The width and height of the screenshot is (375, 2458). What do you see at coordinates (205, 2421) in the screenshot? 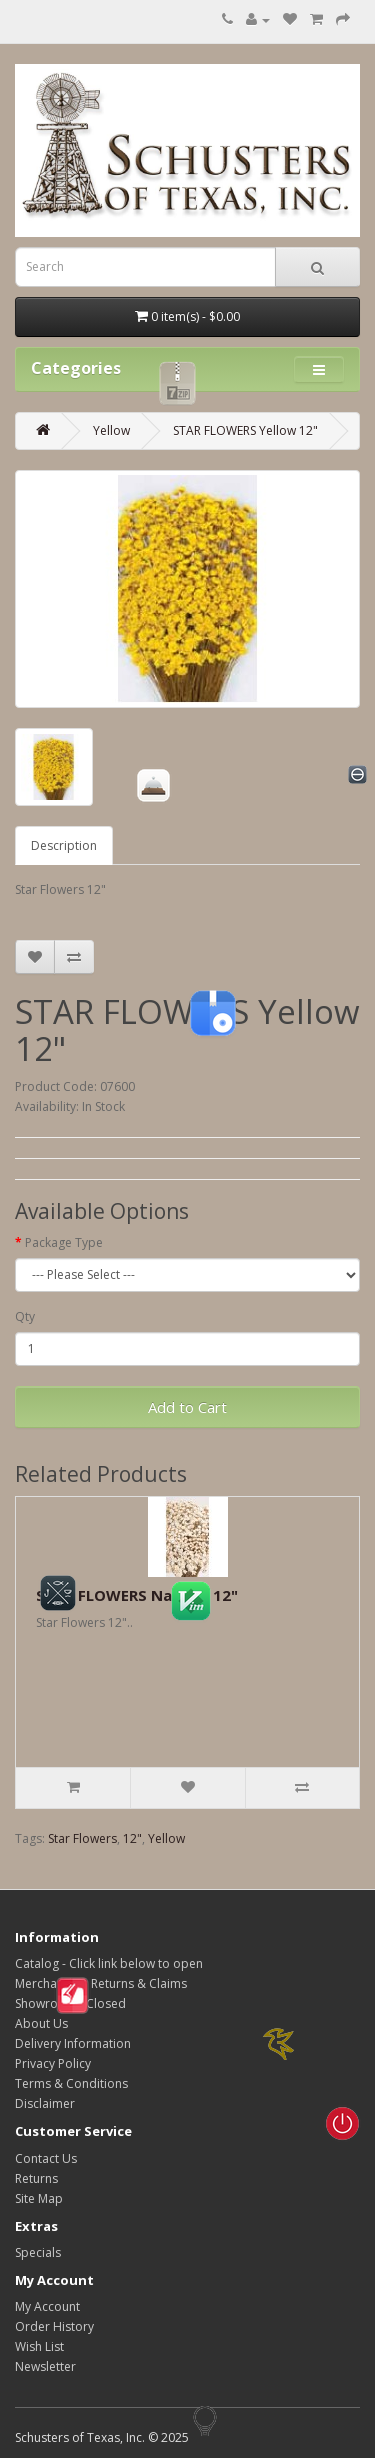
I see `start the welcome tour or onboarding guide` at bounding box center [205, 2421].